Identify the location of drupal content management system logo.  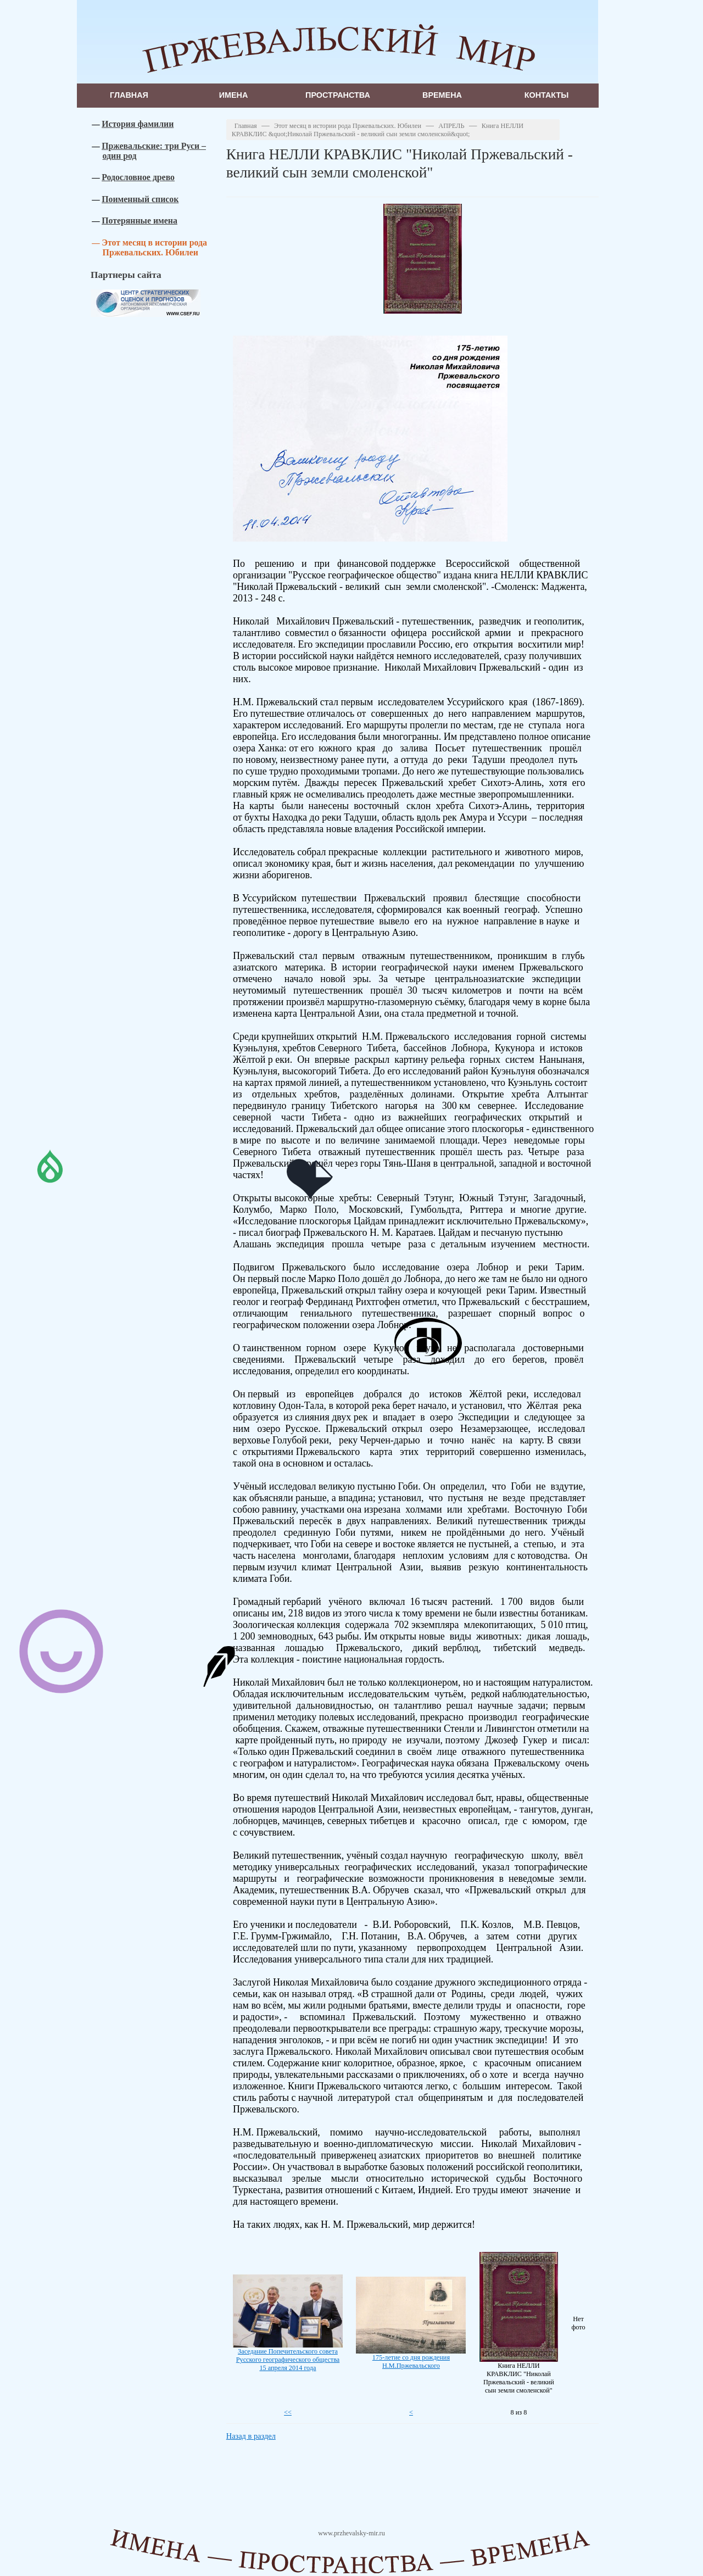
(50, 1166).